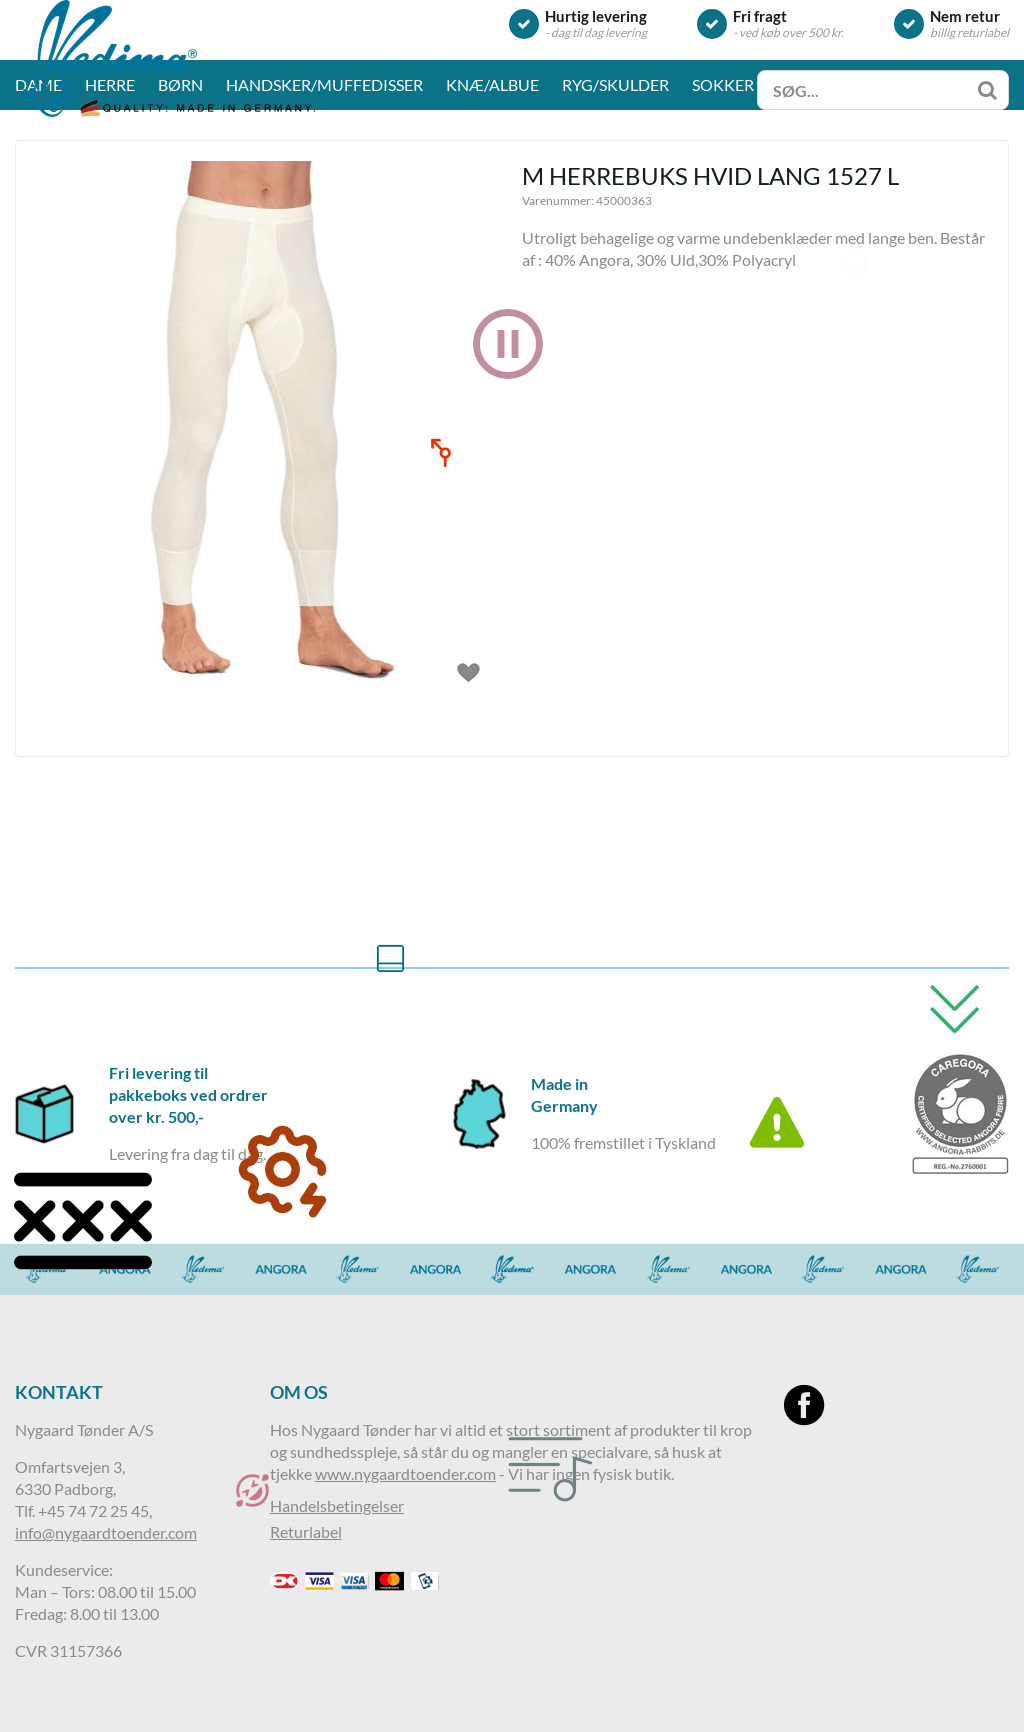 The image size is (1024, 1732). I want to click on react with laughing emoji, so click(252, 1490).